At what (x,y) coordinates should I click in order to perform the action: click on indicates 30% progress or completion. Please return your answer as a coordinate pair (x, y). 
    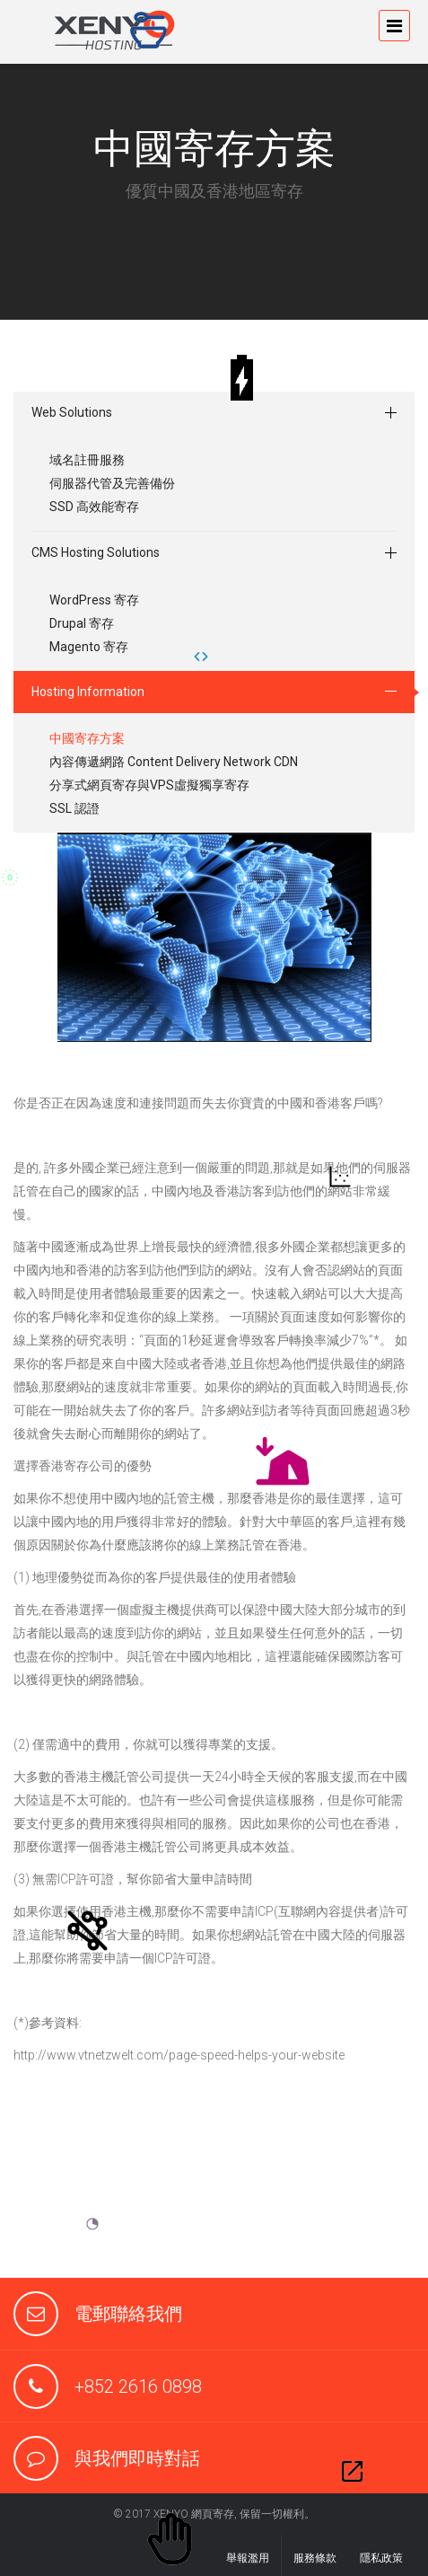
    Looking at the image, I should click on (92, 2224).